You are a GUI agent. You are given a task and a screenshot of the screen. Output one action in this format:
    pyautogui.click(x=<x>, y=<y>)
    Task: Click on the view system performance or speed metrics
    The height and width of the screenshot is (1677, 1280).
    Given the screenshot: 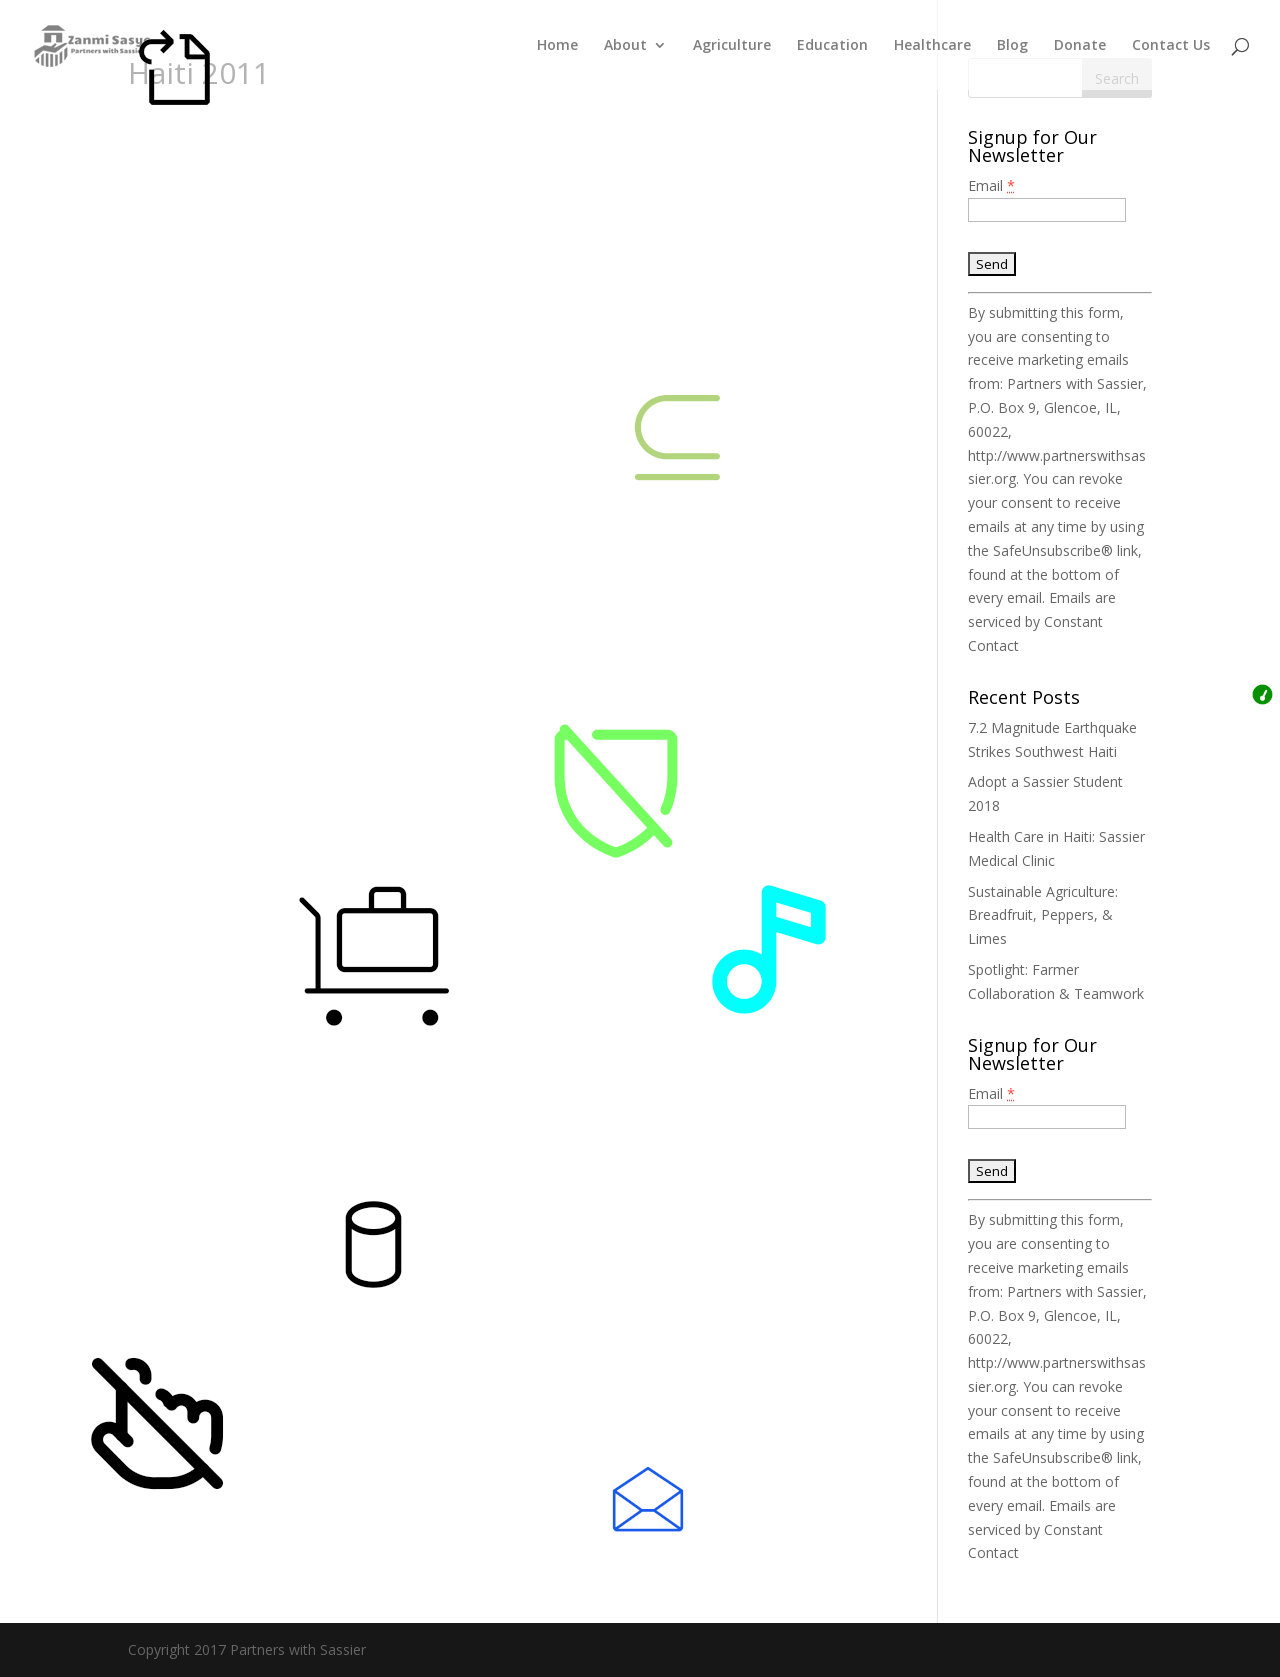 What is the action you would take?
    pyautogui.click(x=1262, y=694)
    